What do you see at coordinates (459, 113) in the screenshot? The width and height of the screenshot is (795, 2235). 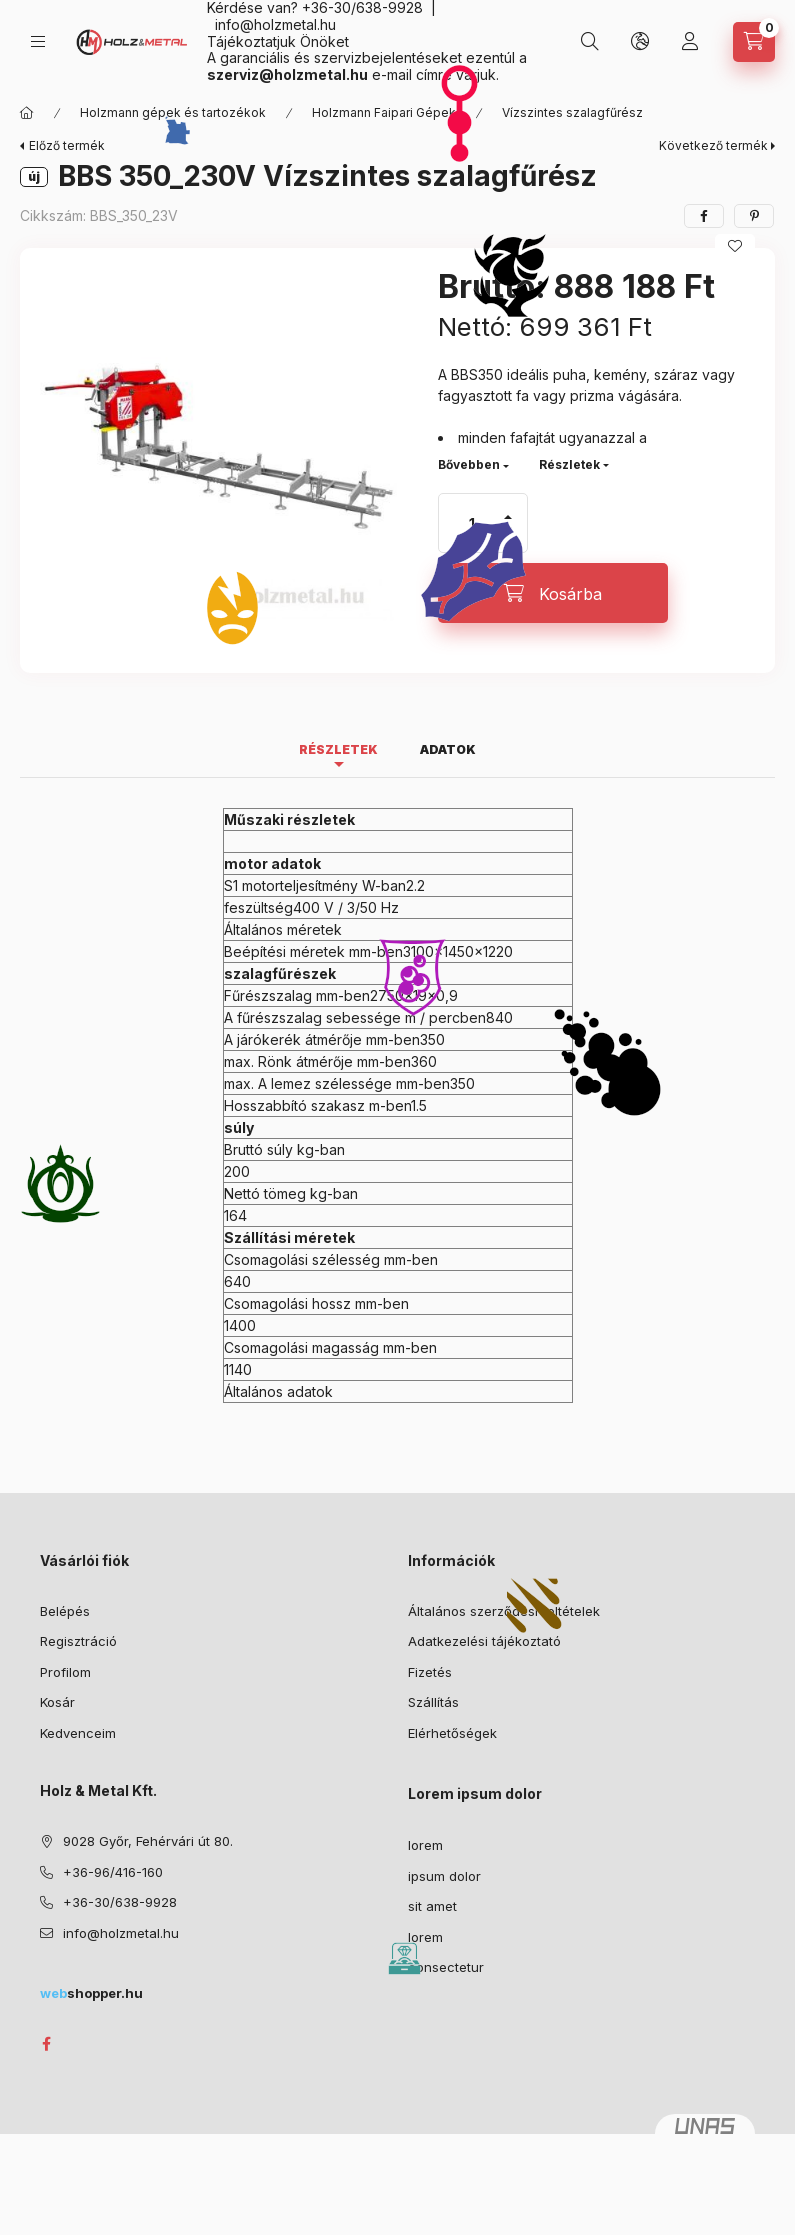 I see `indicates a nodular or clustered data structure` at bounding box center [459, 113].